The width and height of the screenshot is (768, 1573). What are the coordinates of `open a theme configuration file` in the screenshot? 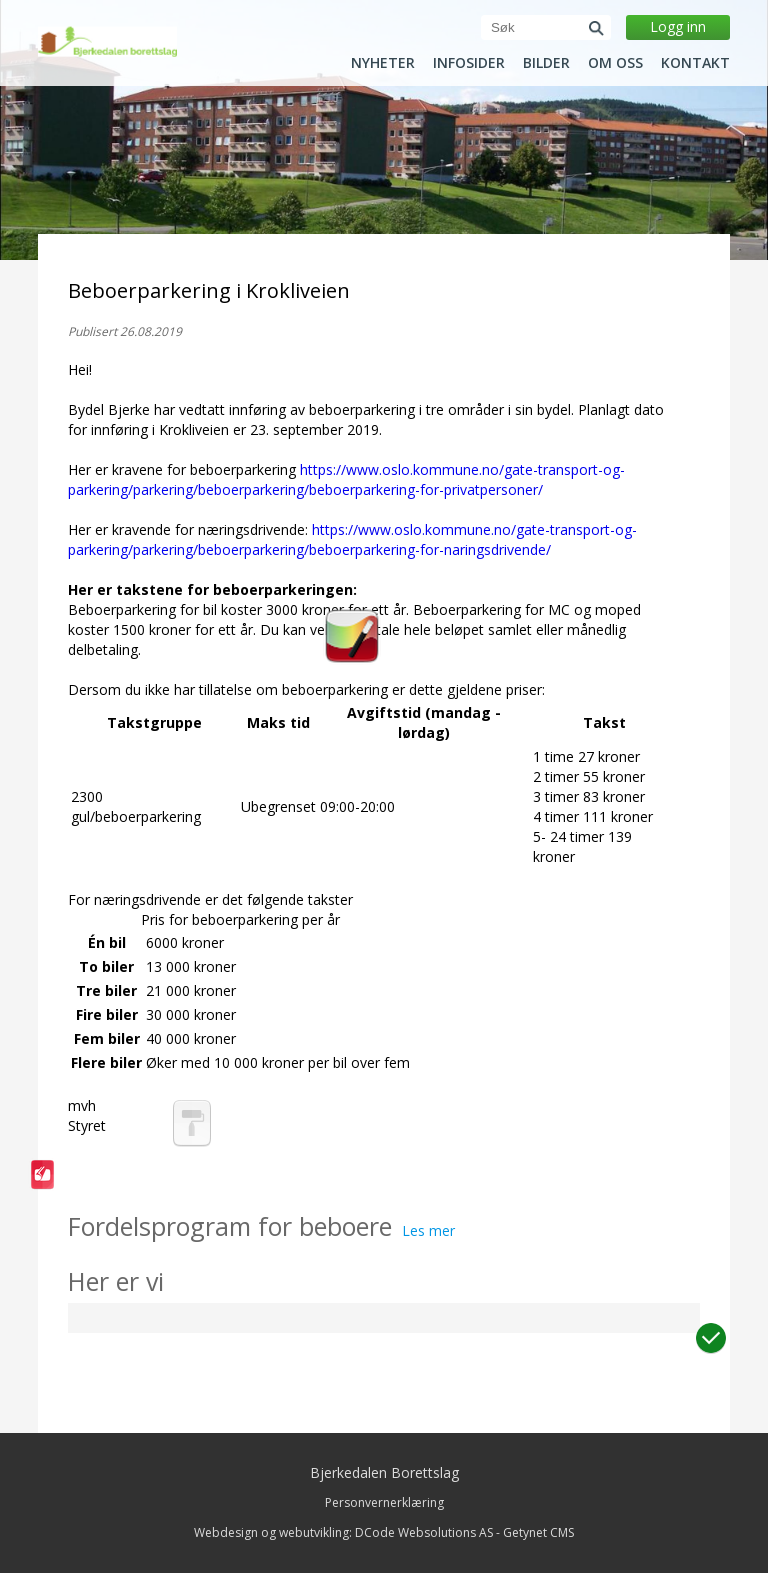 It's located at (192, 1123).